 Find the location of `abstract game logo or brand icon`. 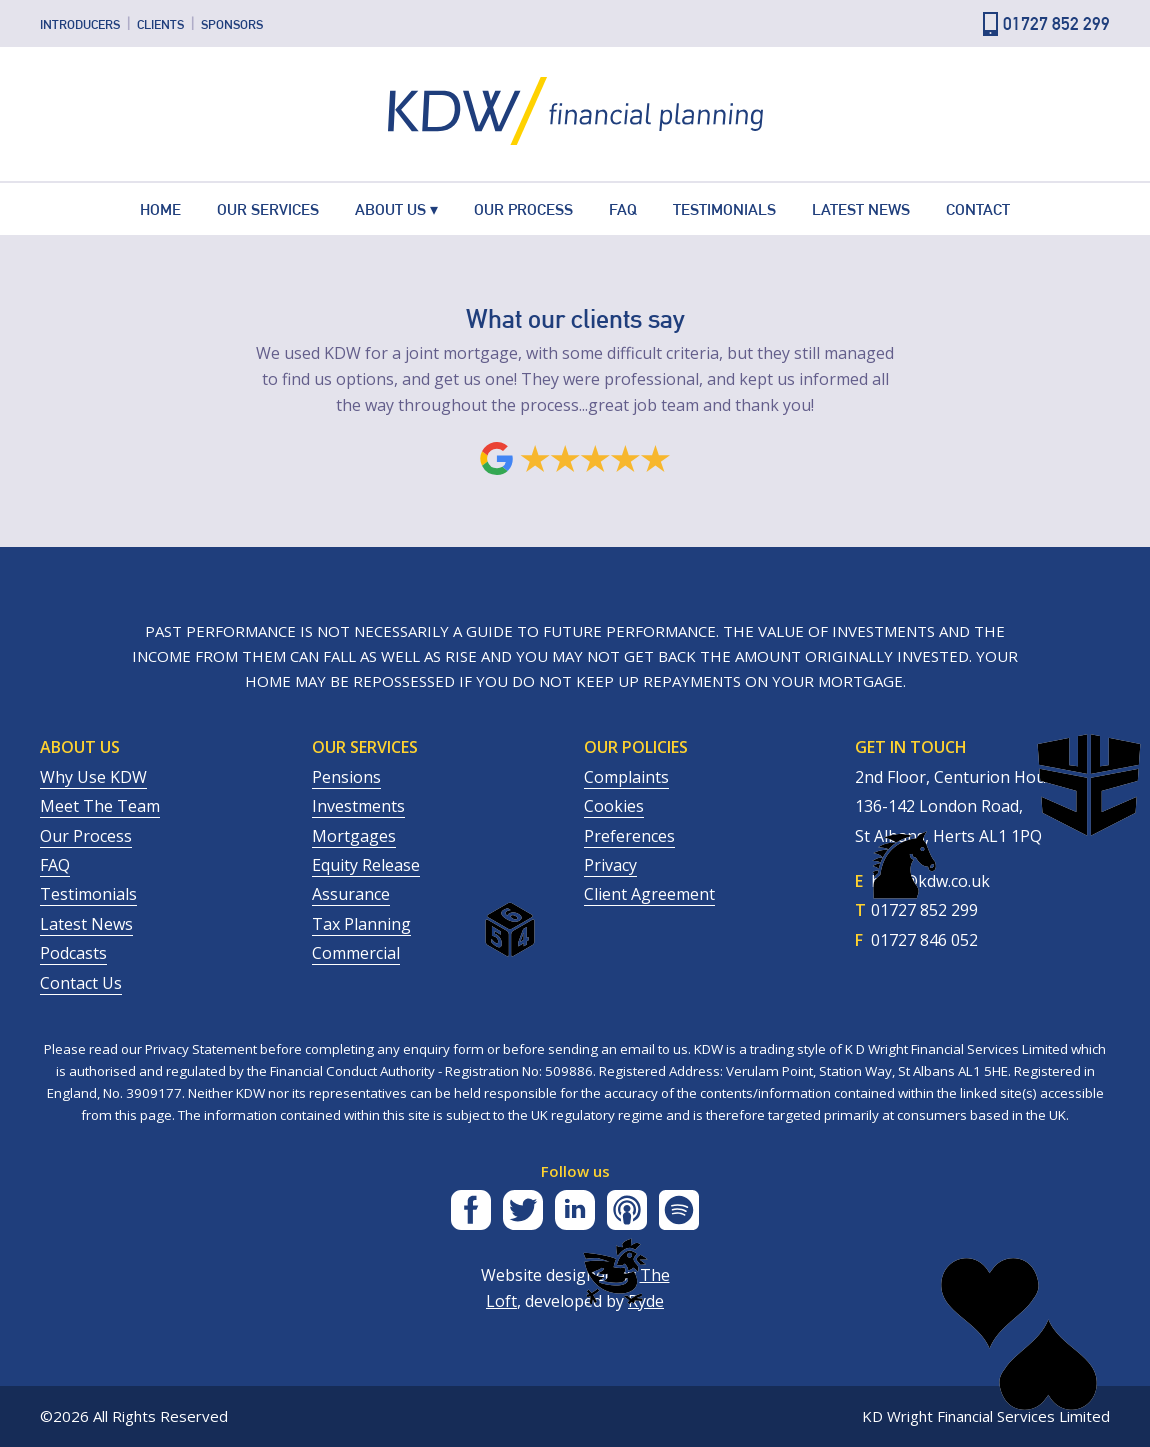

abstract game logo or brand icon is located at coordinates (1089, 785).